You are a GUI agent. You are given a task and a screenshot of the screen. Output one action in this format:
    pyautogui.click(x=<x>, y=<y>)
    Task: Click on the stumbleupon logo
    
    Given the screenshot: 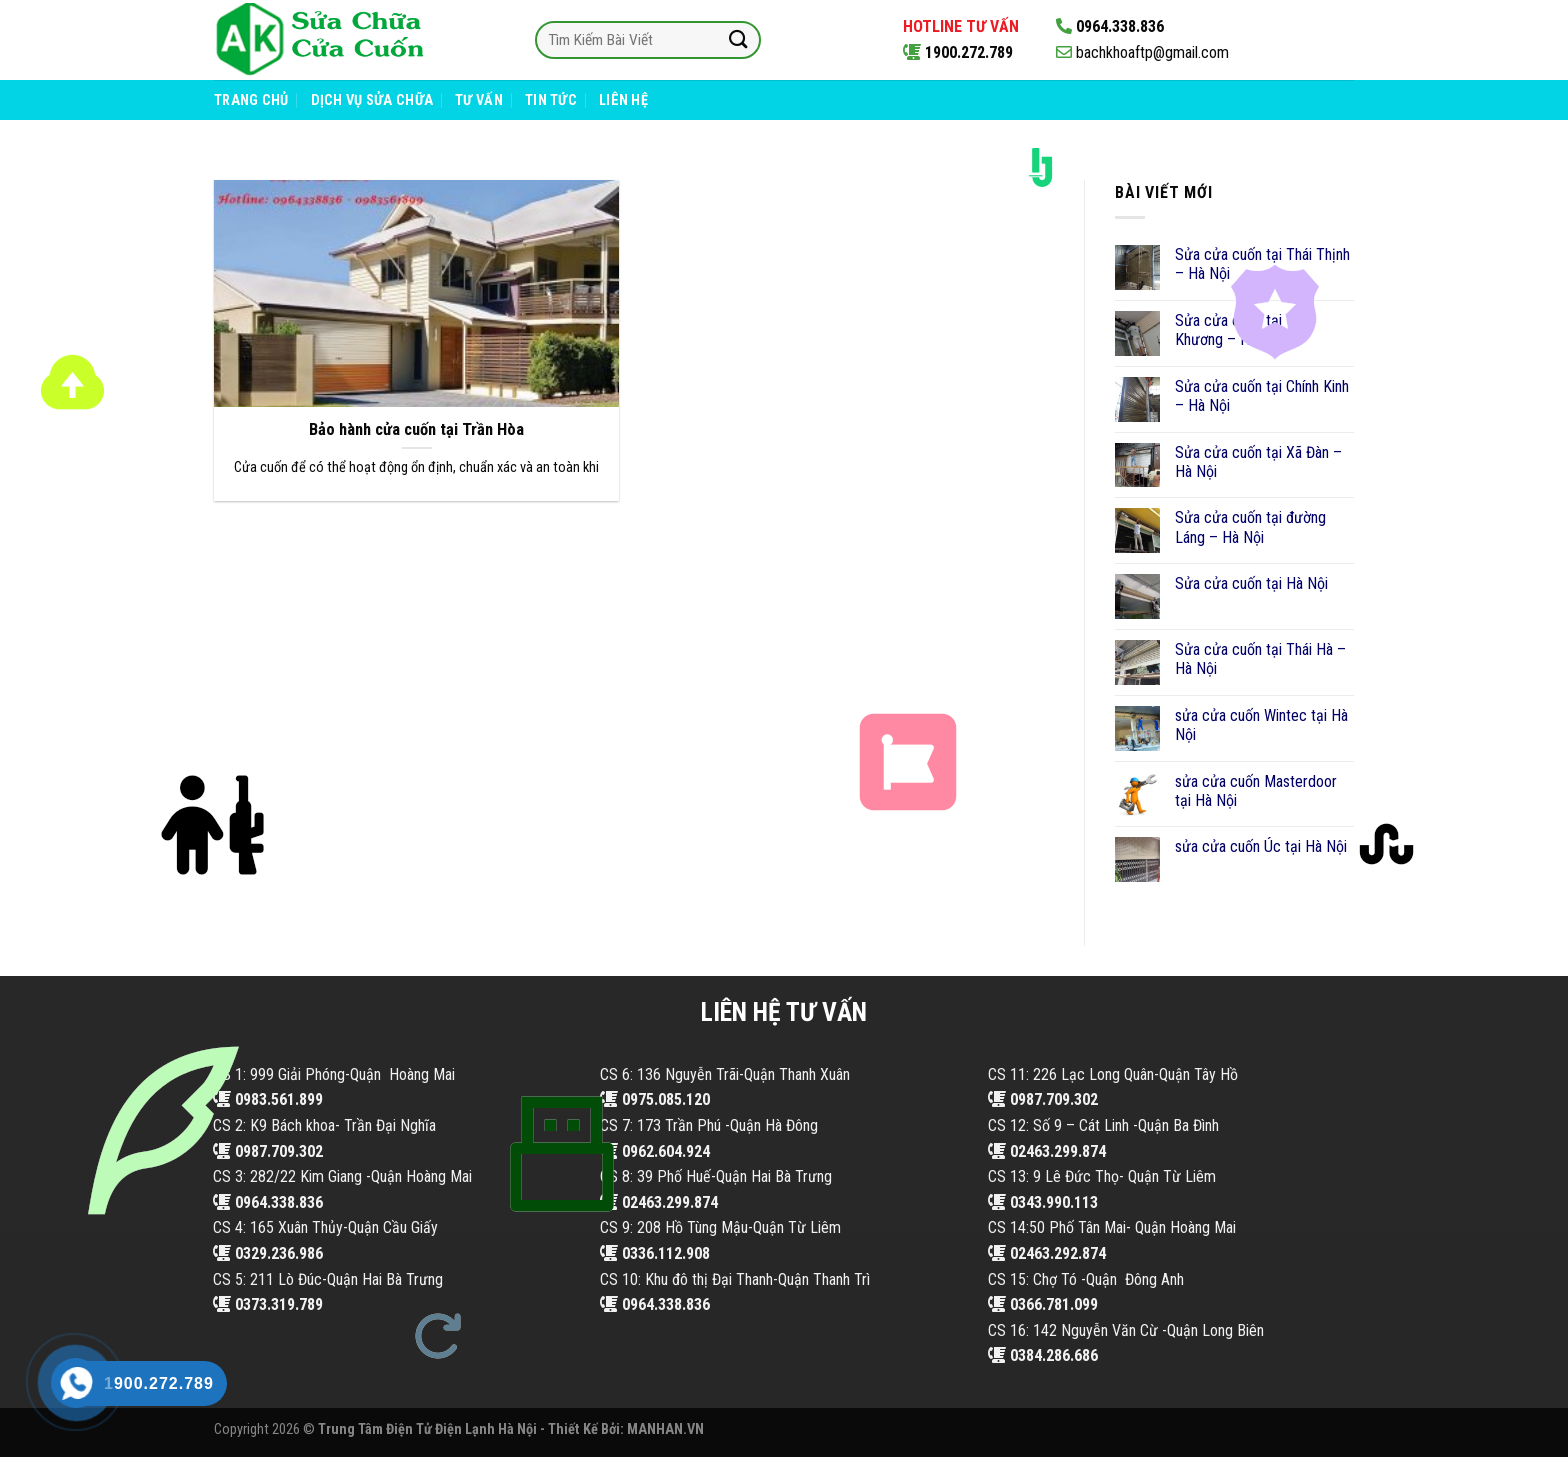 What is the action you would take?
    pyautogui.click(x=1387, y=844)
    